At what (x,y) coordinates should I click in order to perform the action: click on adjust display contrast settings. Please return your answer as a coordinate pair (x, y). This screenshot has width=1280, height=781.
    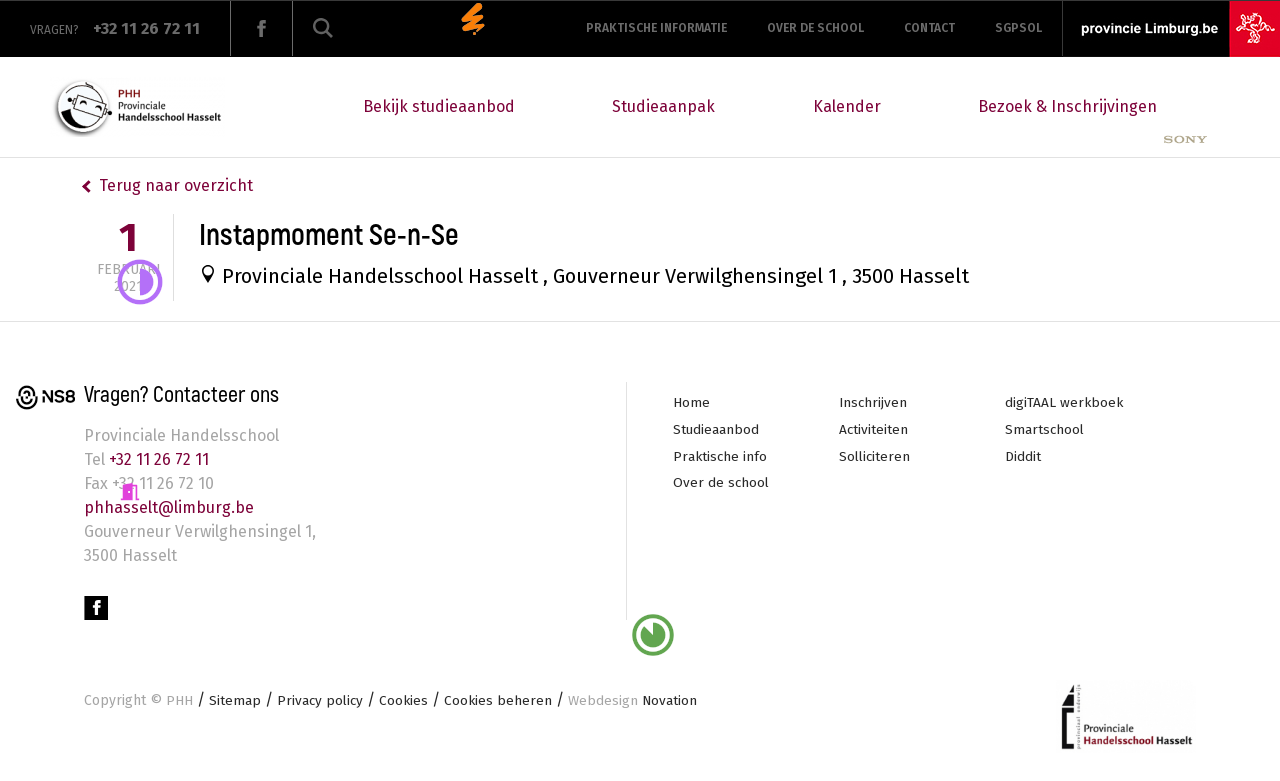
    Looking at the image, I should click on (140, 282).